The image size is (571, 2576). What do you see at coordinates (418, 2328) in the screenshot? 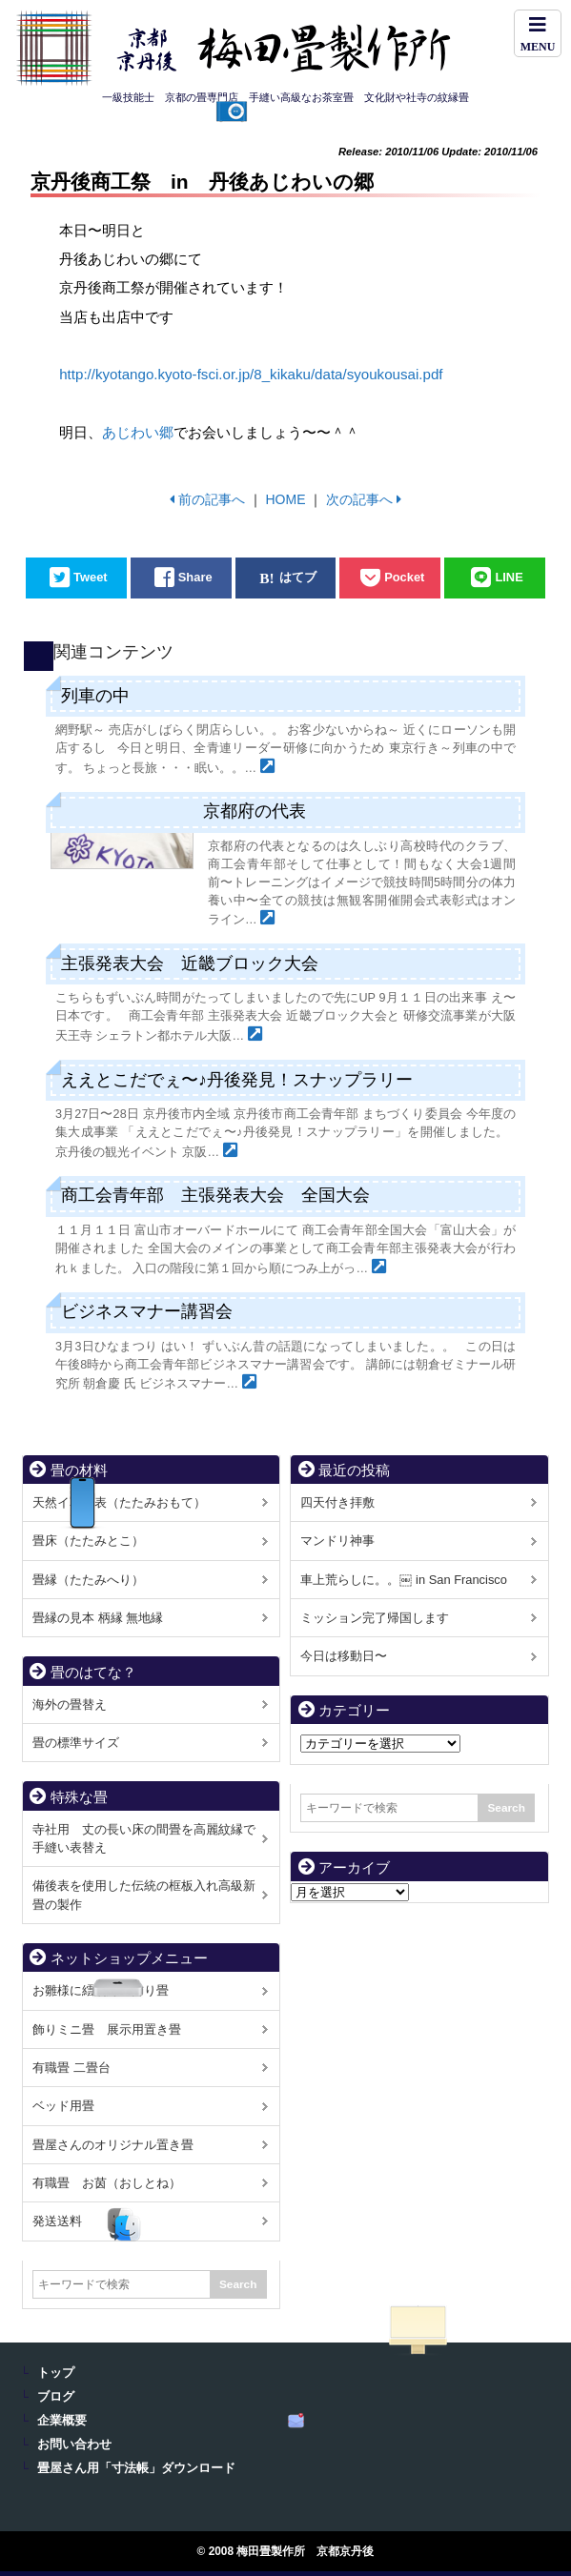
I see `select yellow iMac as device type` at bounding box center [418, 2328].